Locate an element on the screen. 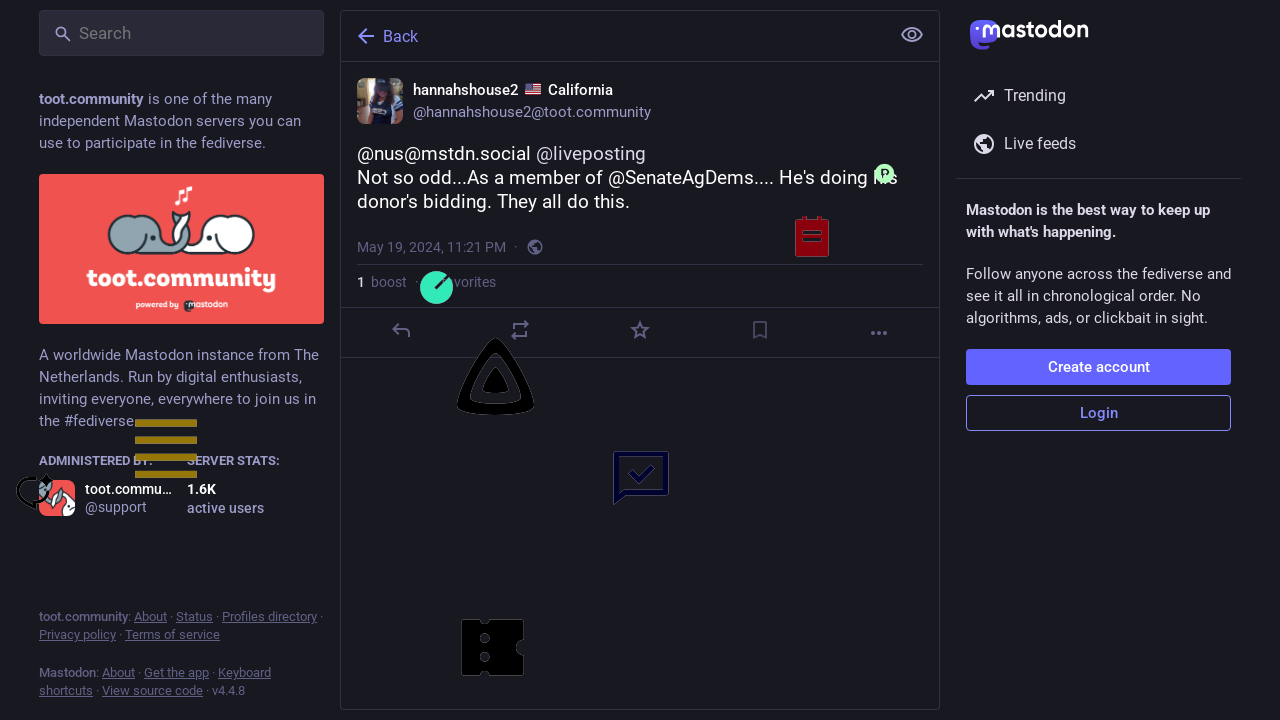 The height and width of the screenshot is (720, 1280). open navigation or directional tools is located at coordinates (436, 287).